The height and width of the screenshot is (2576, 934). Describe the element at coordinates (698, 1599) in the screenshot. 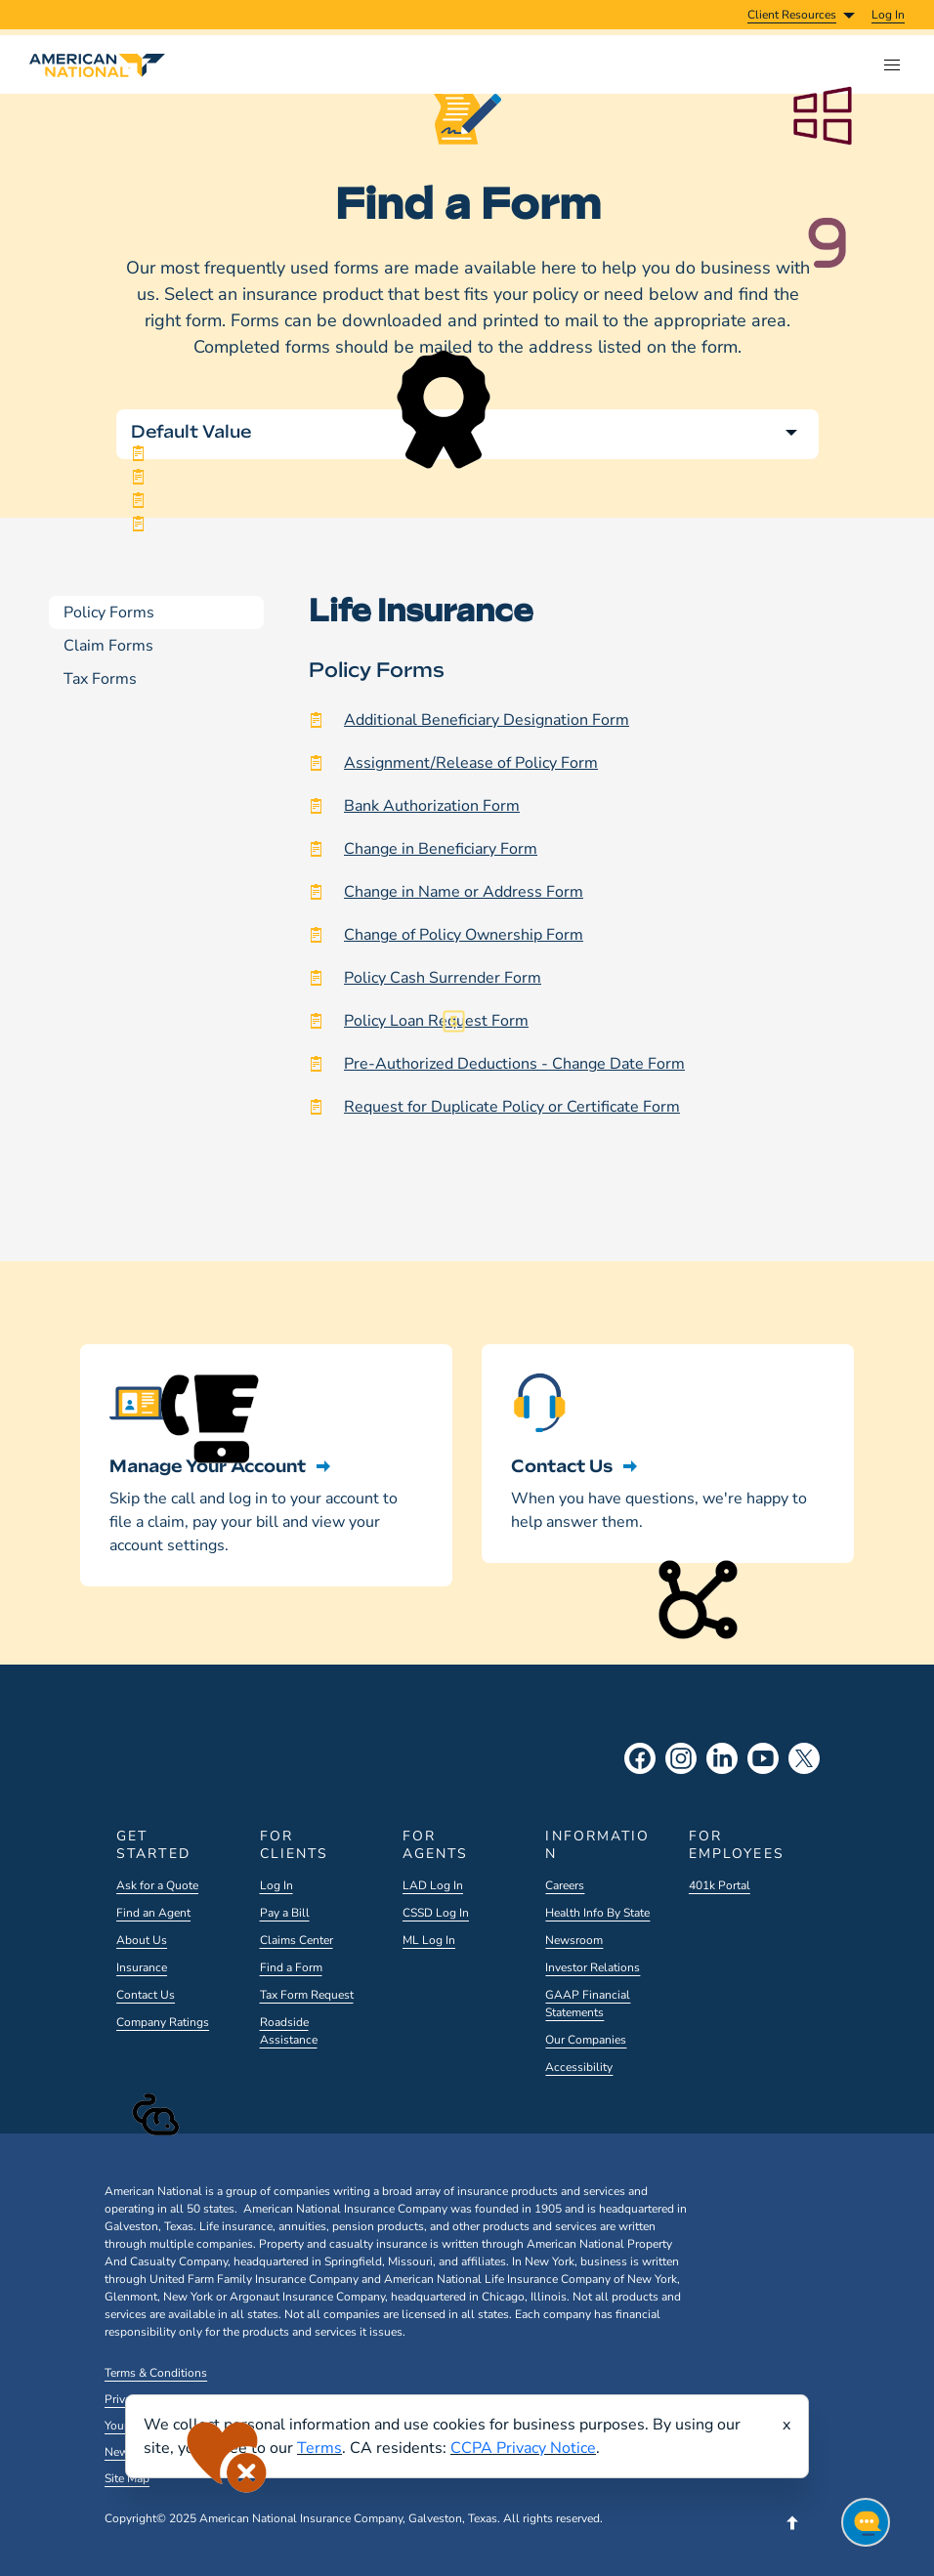

I see `access affiliate or referral program` at that location.